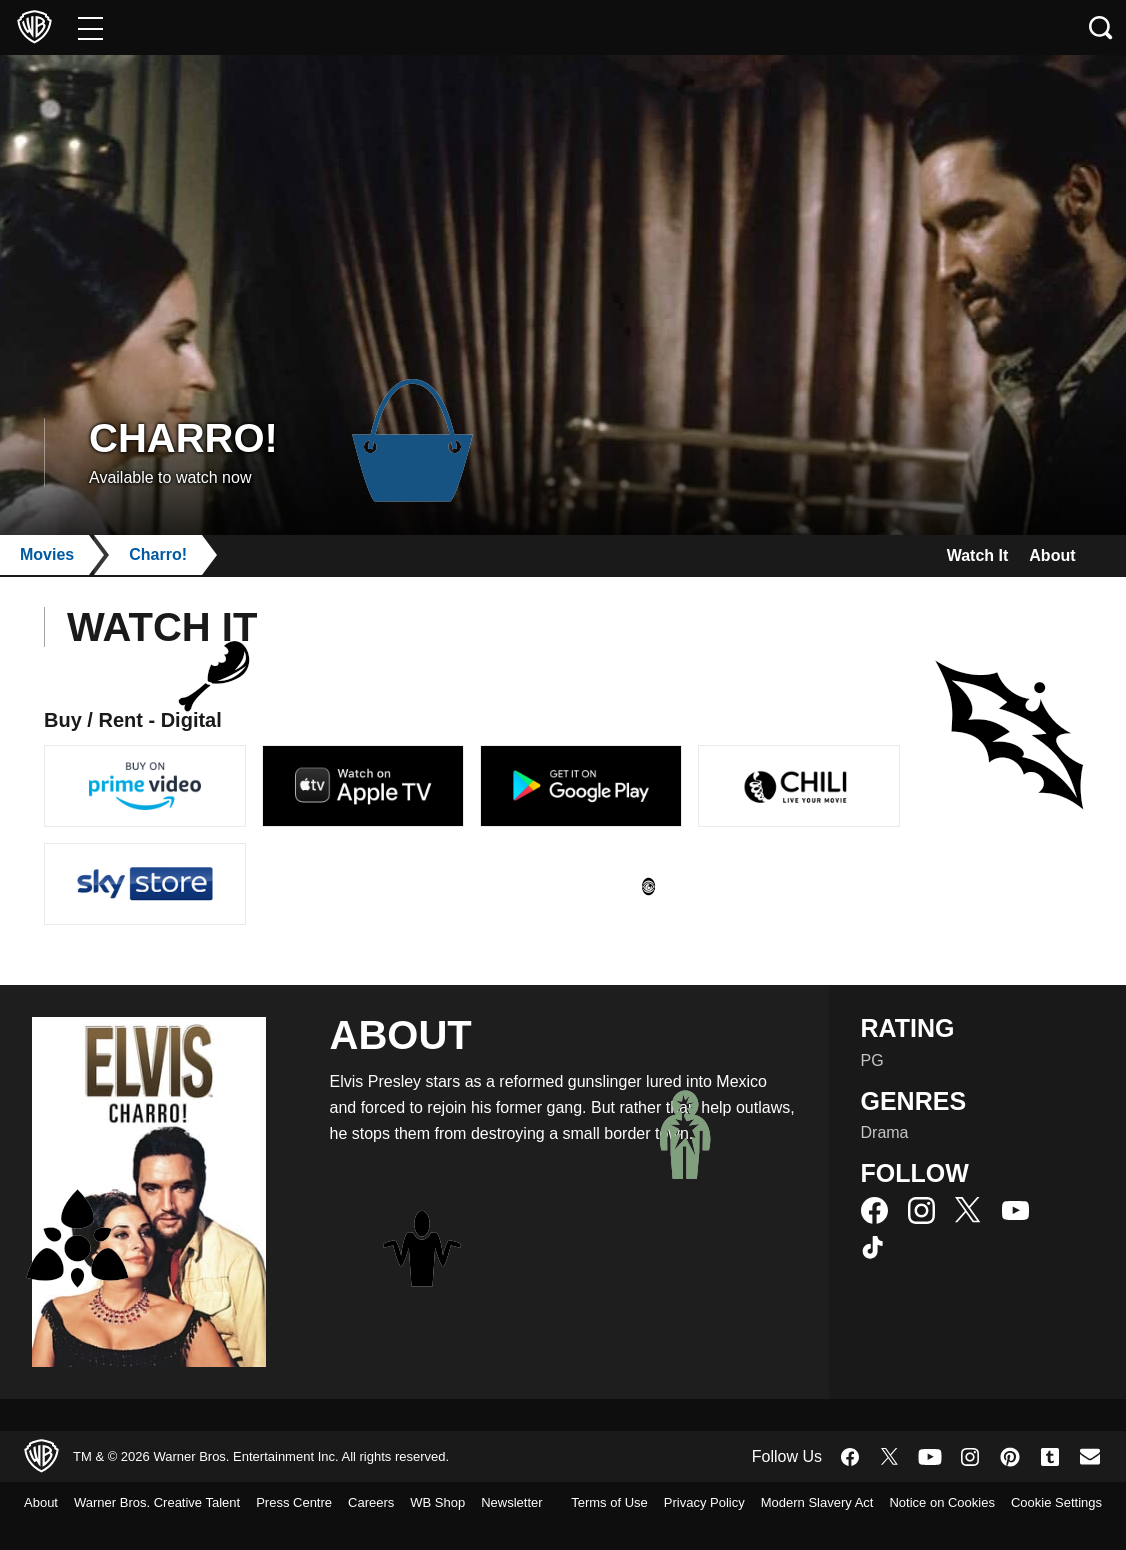 Image resolution: width=1126 pixels, height=1550 pixels. I want to click on indicates internal damage or injury status, so click(684, 1134).